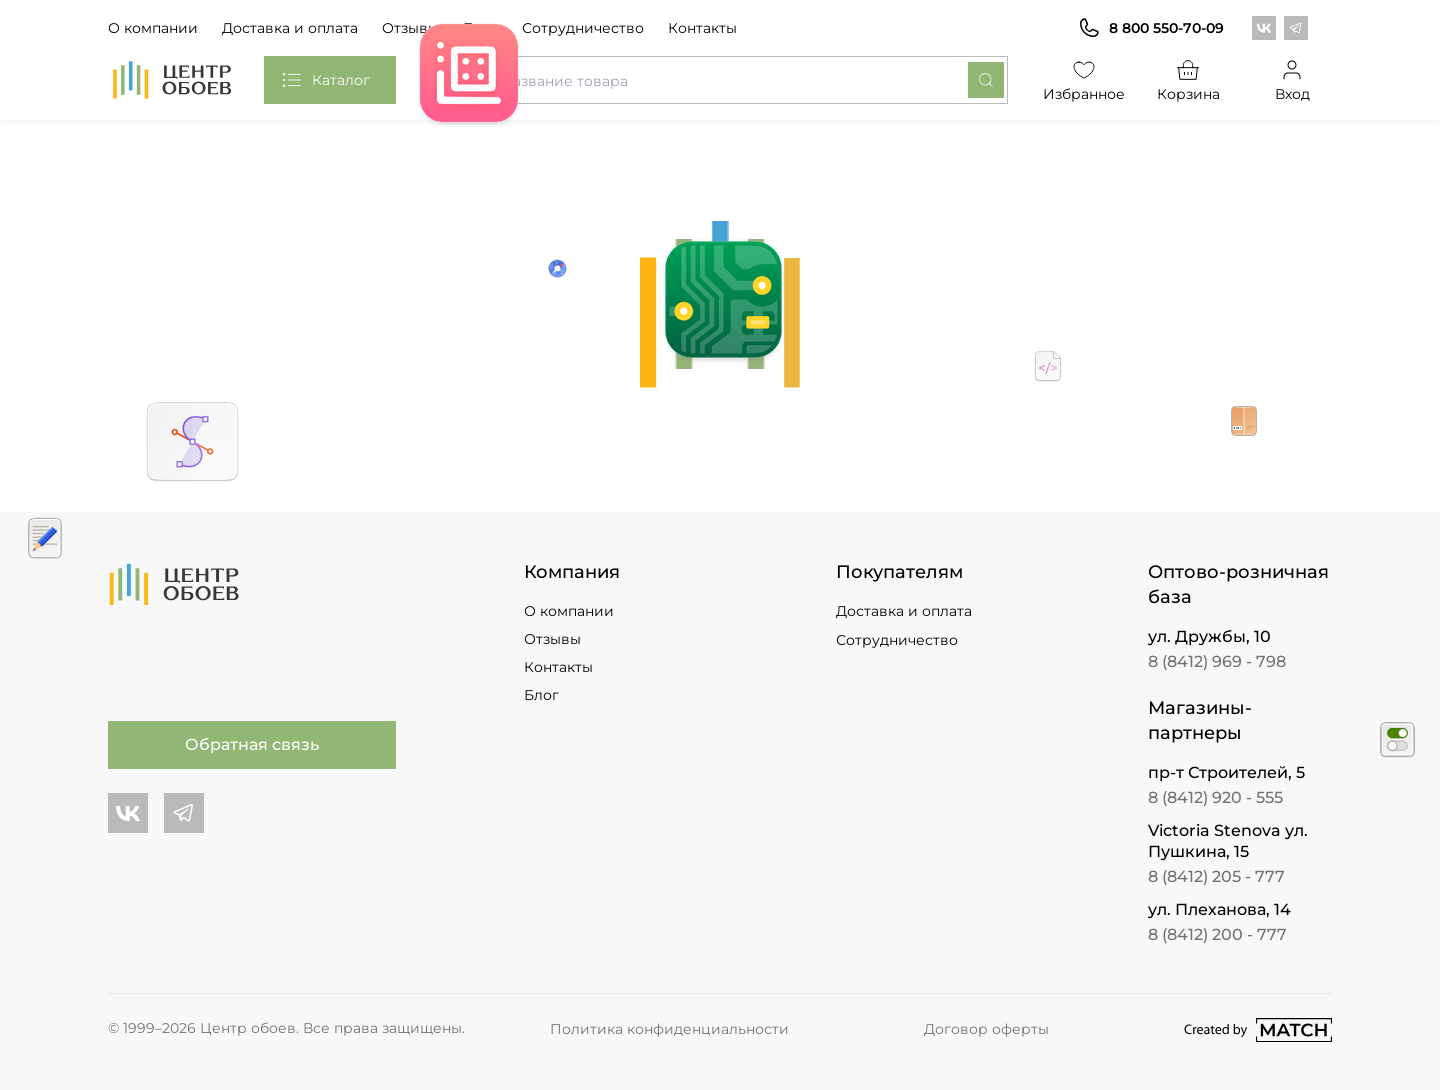 The width and height of the screenshot is (1440, 1090). I want to click on open the web browser, so click(557, 268).